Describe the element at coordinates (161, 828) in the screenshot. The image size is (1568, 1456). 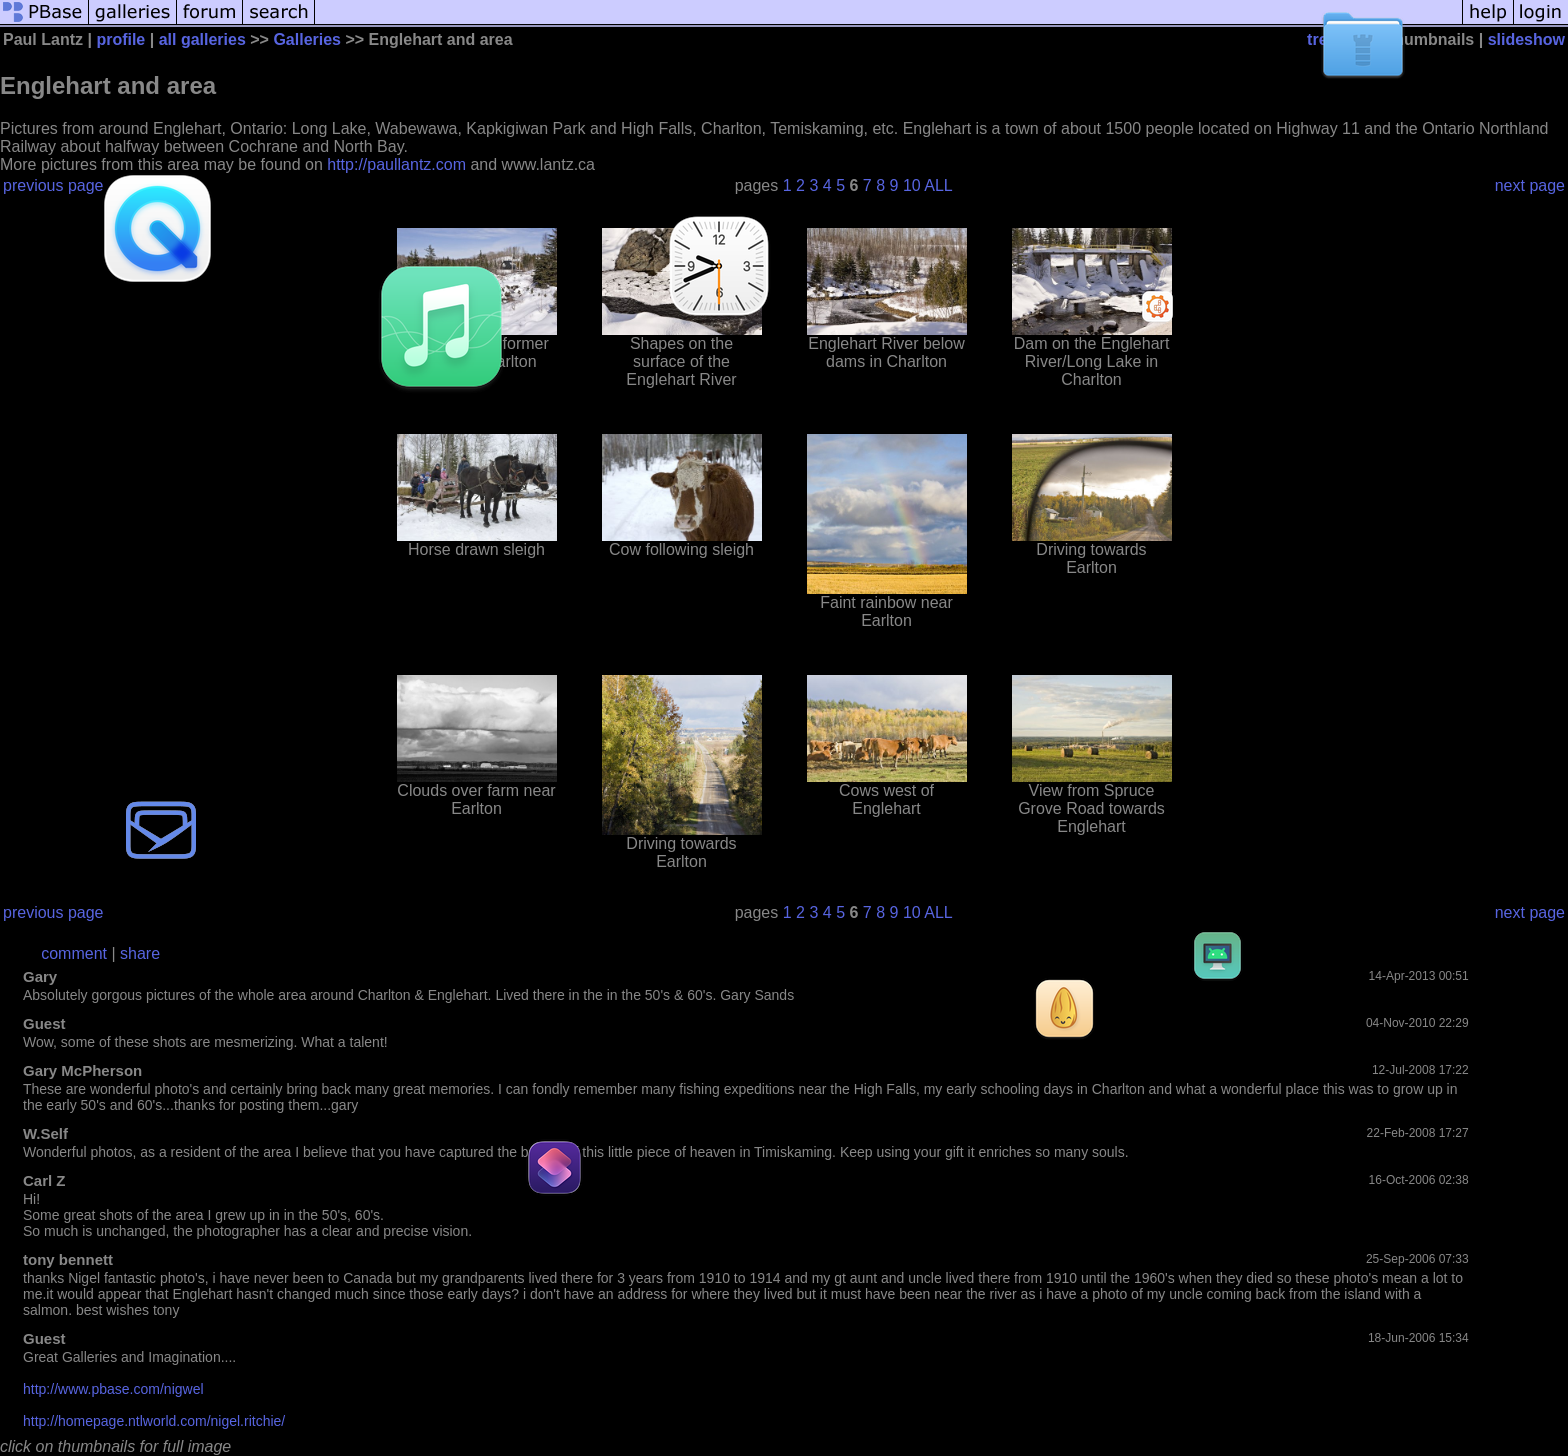
I see `open the mail app` at that location.